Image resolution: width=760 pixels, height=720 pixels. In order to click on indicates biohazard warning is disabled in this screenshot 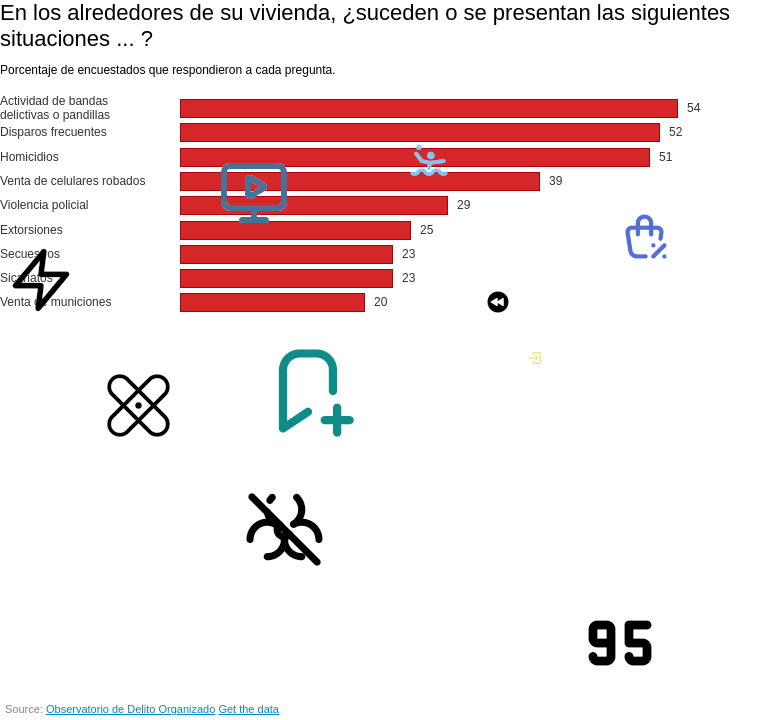, I will do `click(284, 529)`.